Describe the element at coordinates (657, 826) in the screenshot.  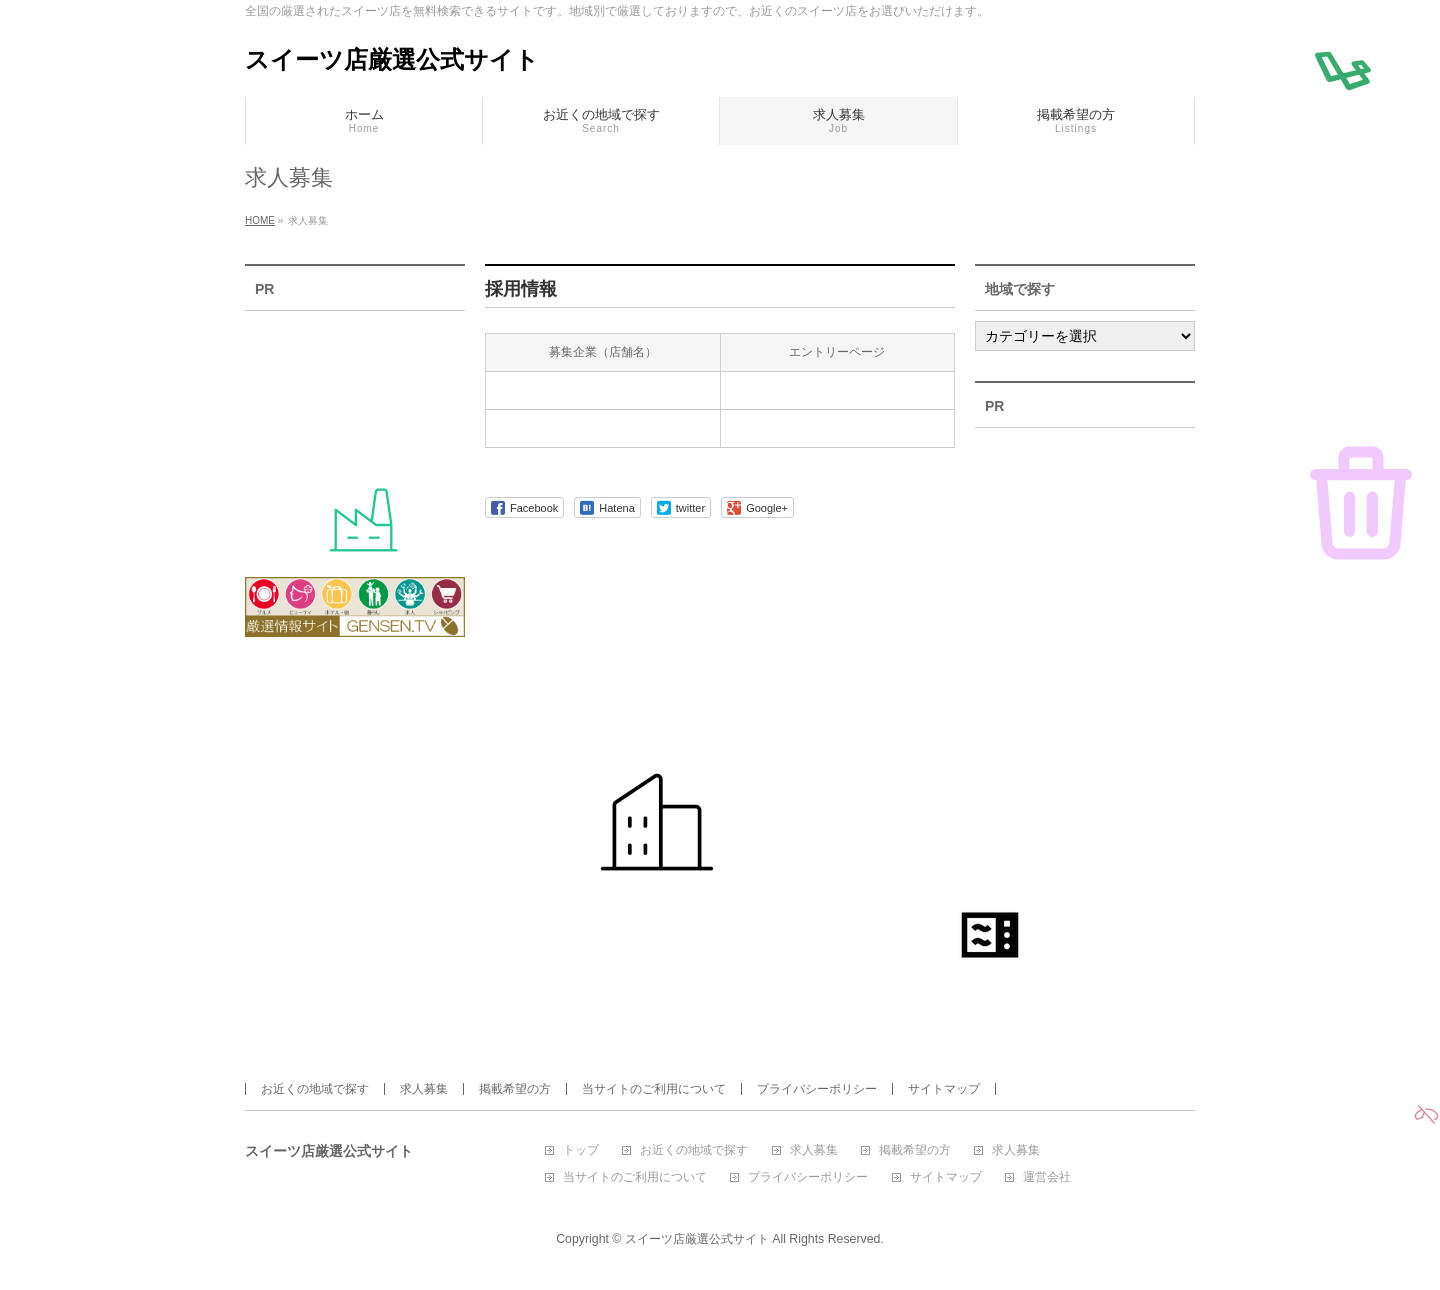
I see `view nearby buildings or properties` at that location.